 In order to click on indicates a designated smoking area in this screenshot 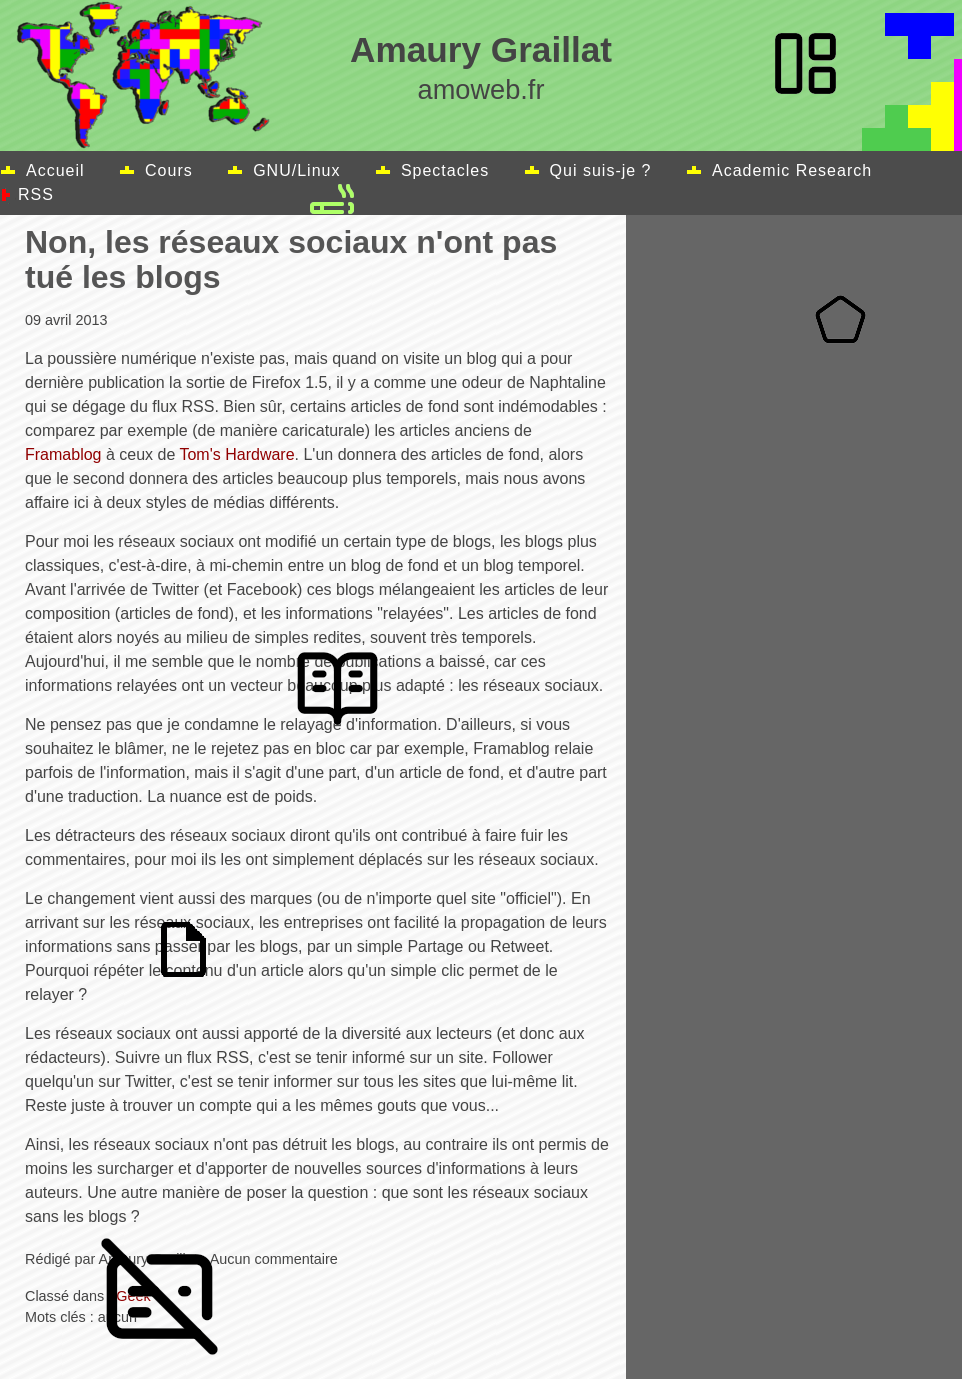, I will do `click(332, 204)`.